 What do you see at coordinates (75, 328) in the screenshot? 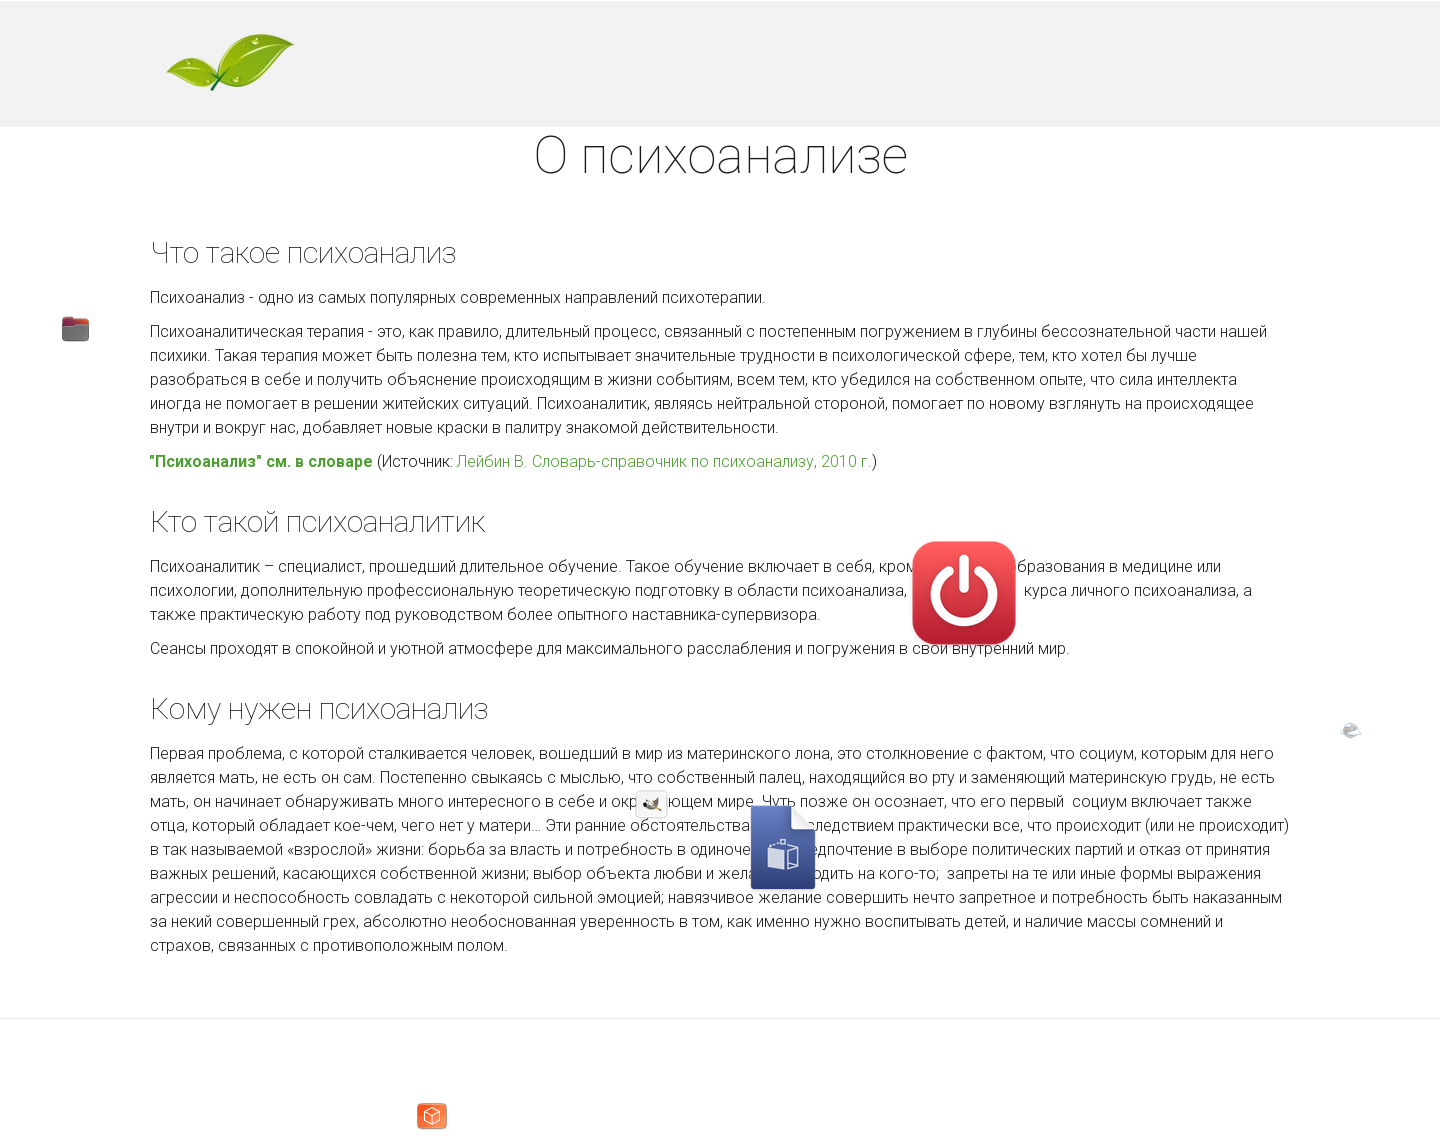
I see `indicates a folder is ready to accept a dragged item` at bounding box center [75, 328].